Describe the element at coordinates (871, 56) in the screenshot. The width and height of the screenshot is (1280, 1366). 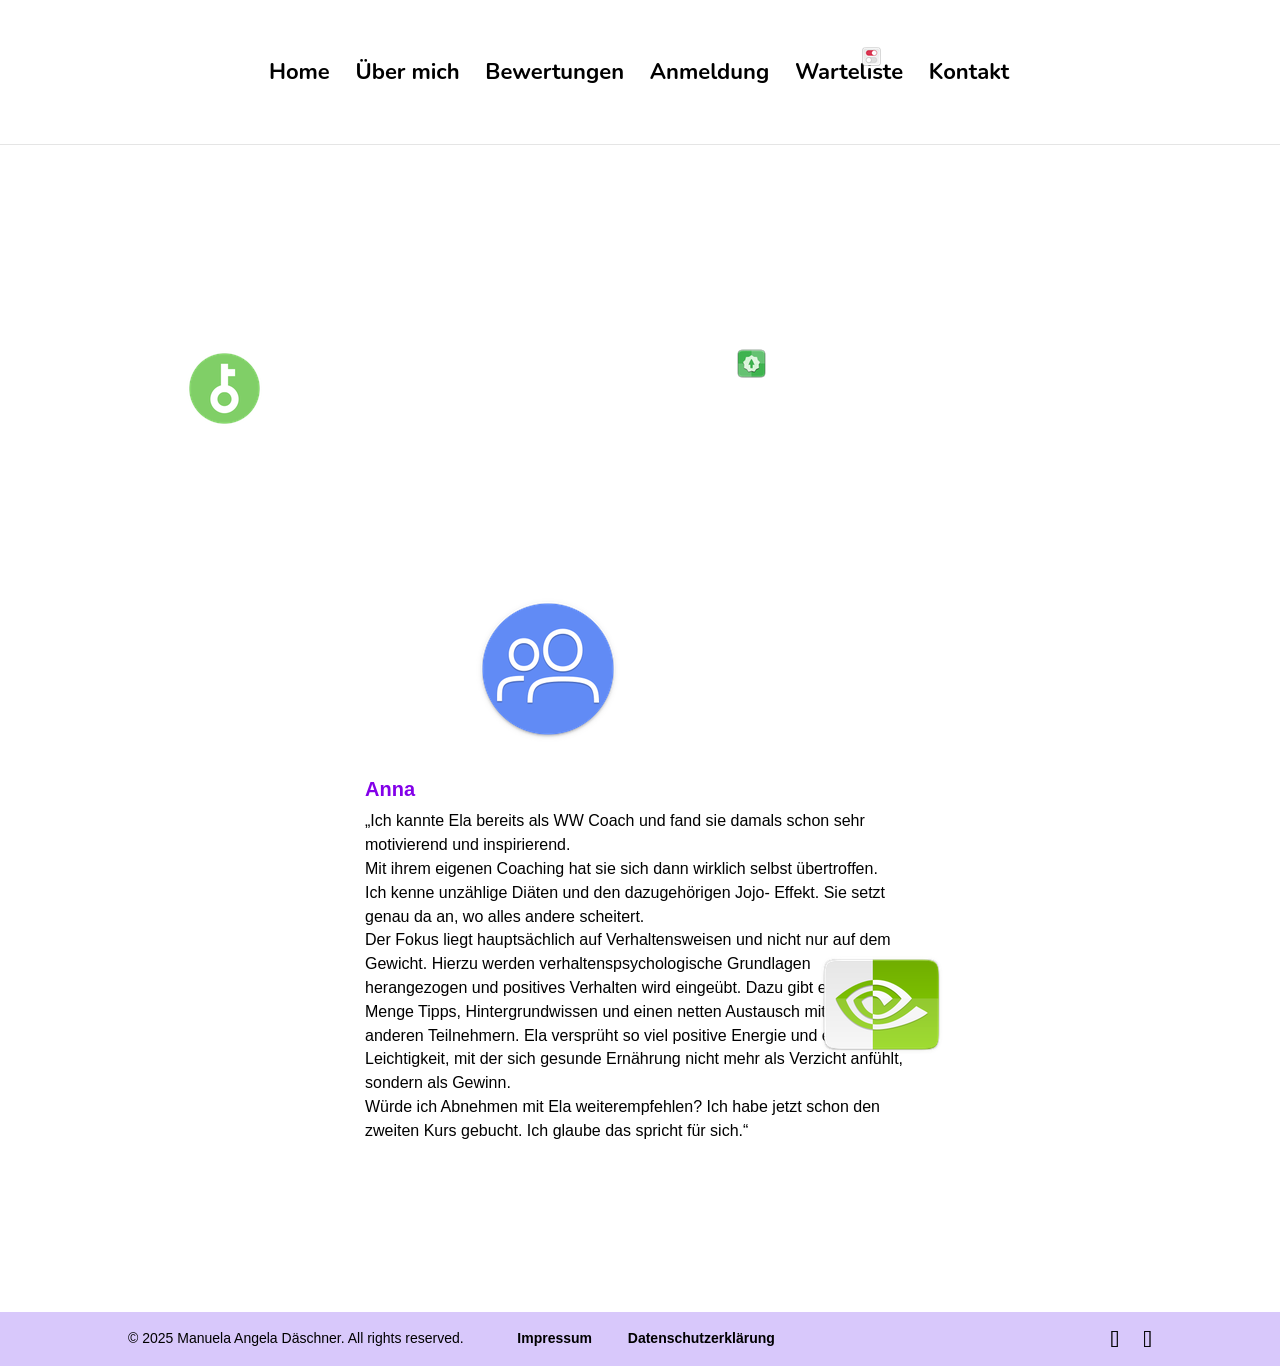
I see `open system settings or preferences` at that location.